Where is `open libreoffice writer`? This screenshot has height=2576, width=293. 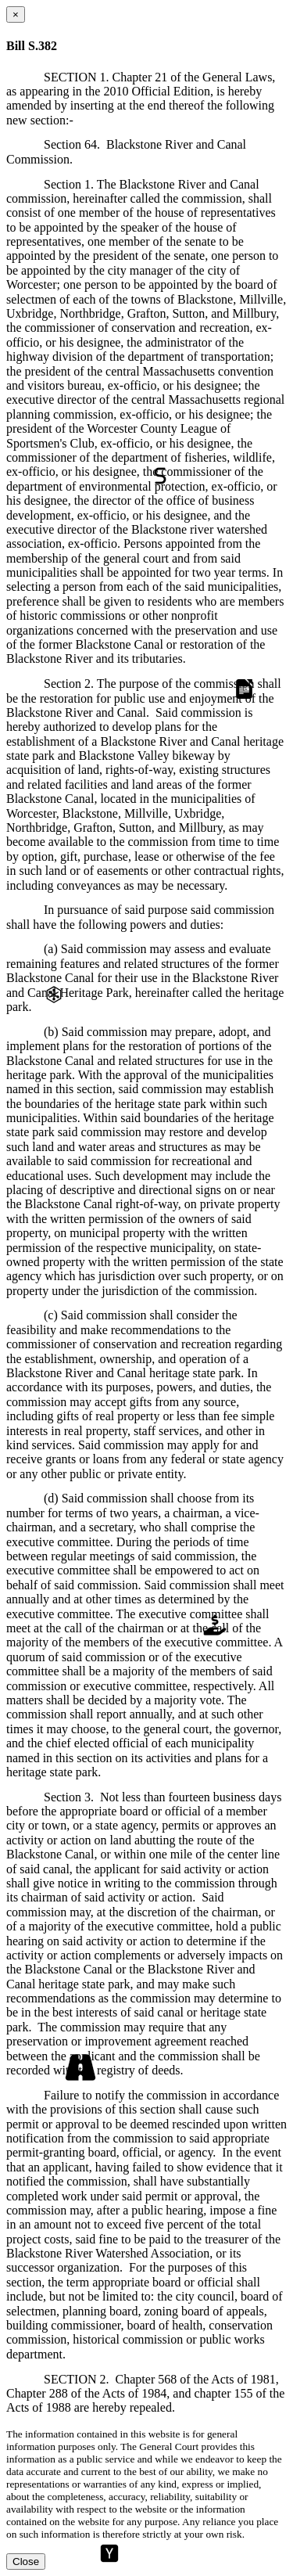 open libreoffice writer is located at coordinates (244, 689).